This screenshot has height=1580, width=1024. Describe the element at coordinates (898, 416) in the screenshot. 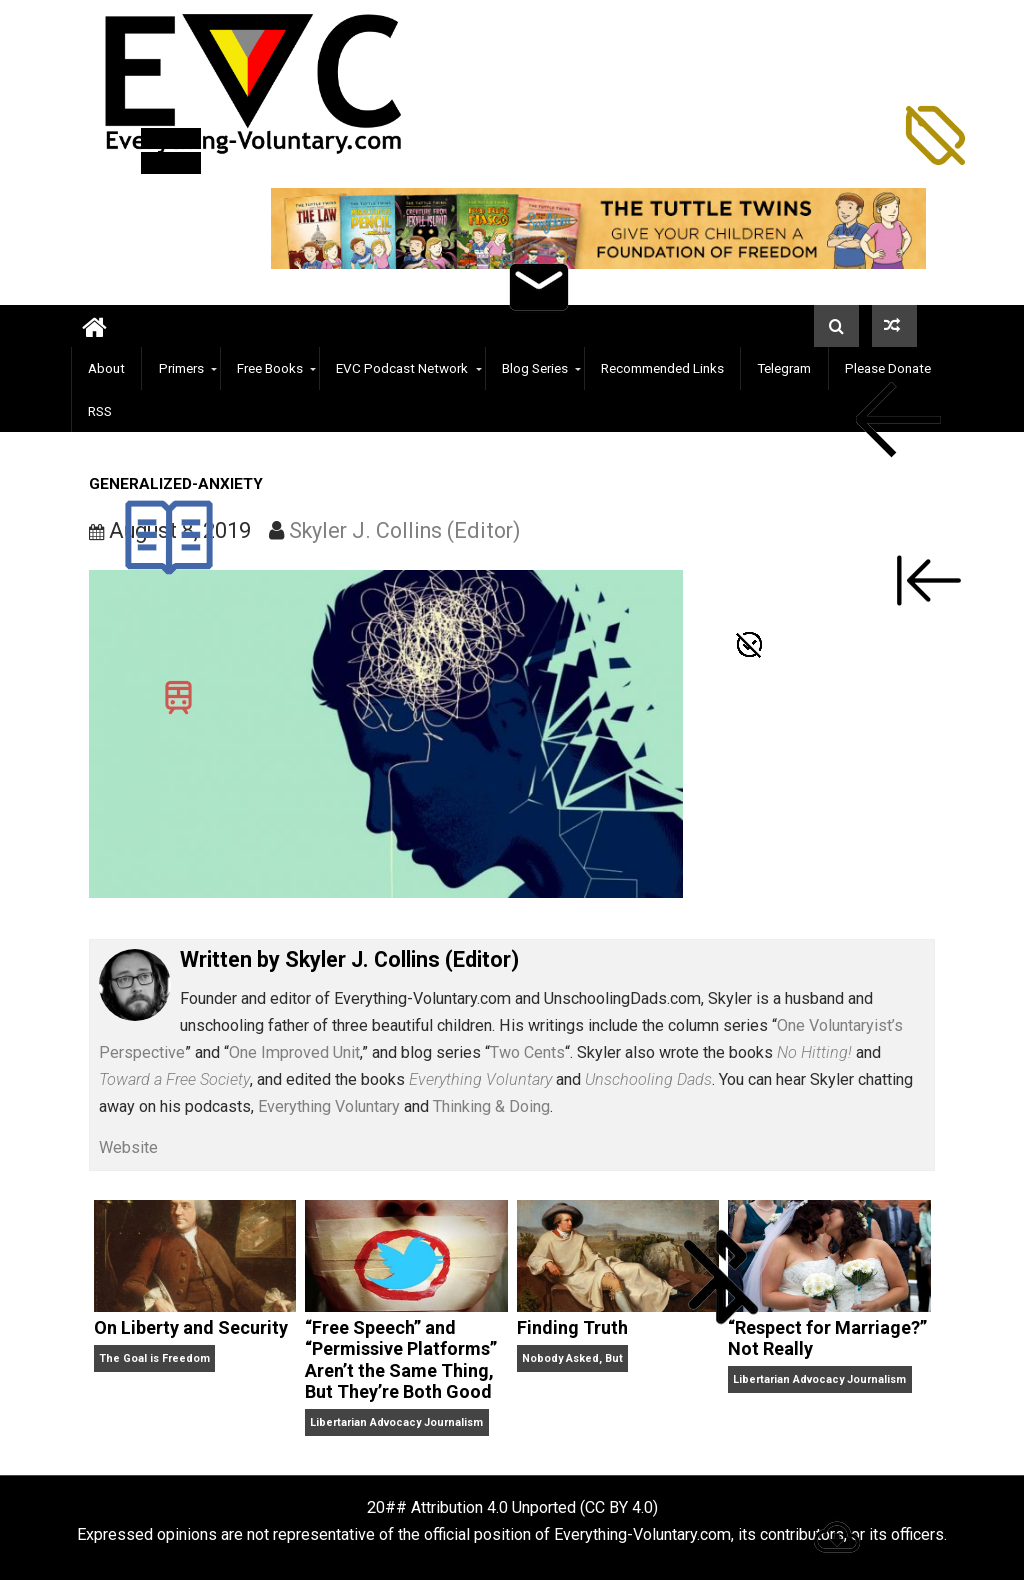

I see `go back to the previous screen` at that location.